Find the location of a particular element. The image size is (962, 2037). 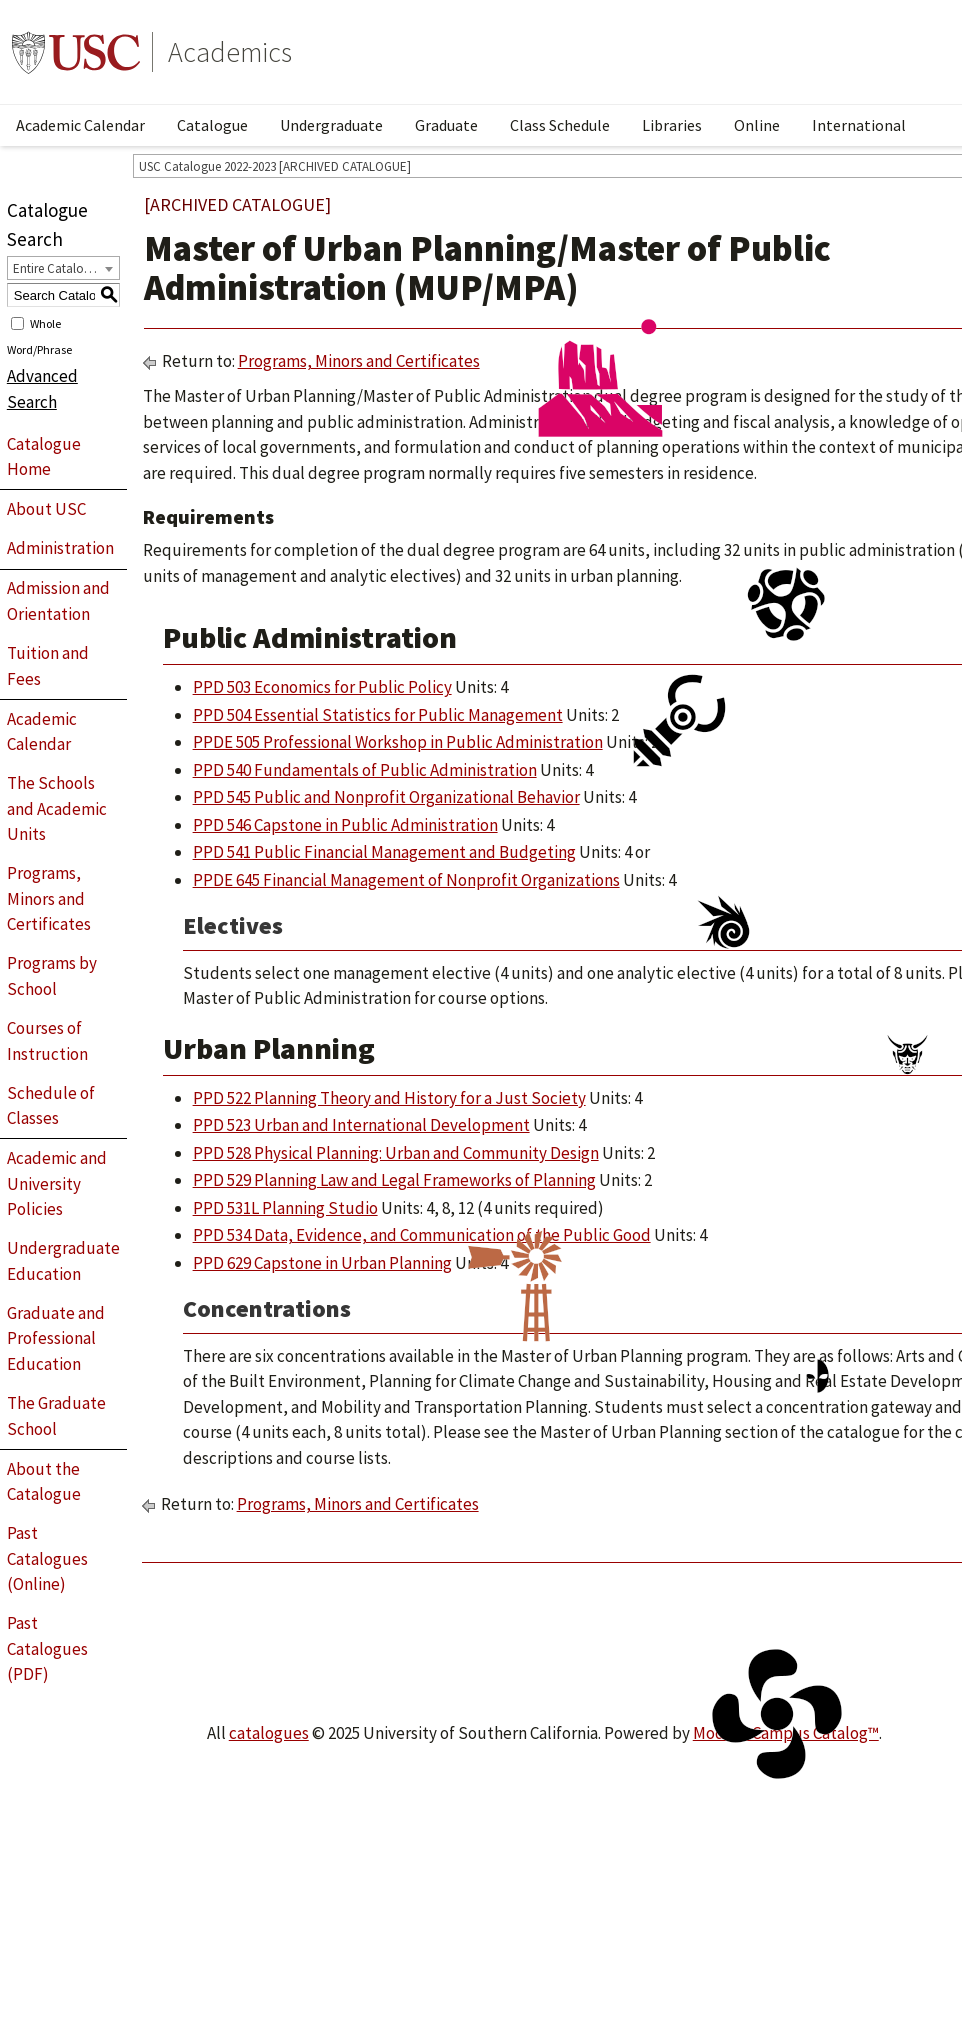

toggle between character personas or roles is located at coordinates (816, 1376).